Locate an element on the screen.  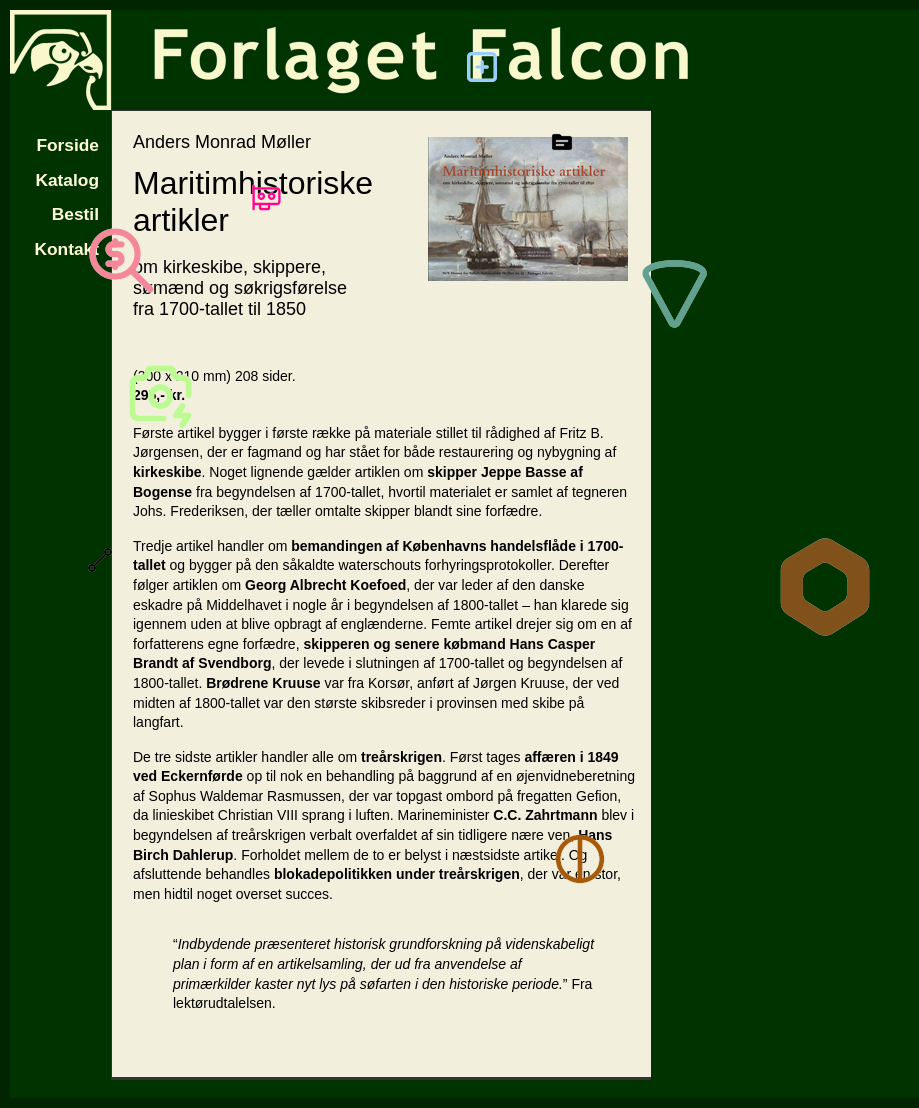
draw a line between two points is located at coordinates (100, 560).